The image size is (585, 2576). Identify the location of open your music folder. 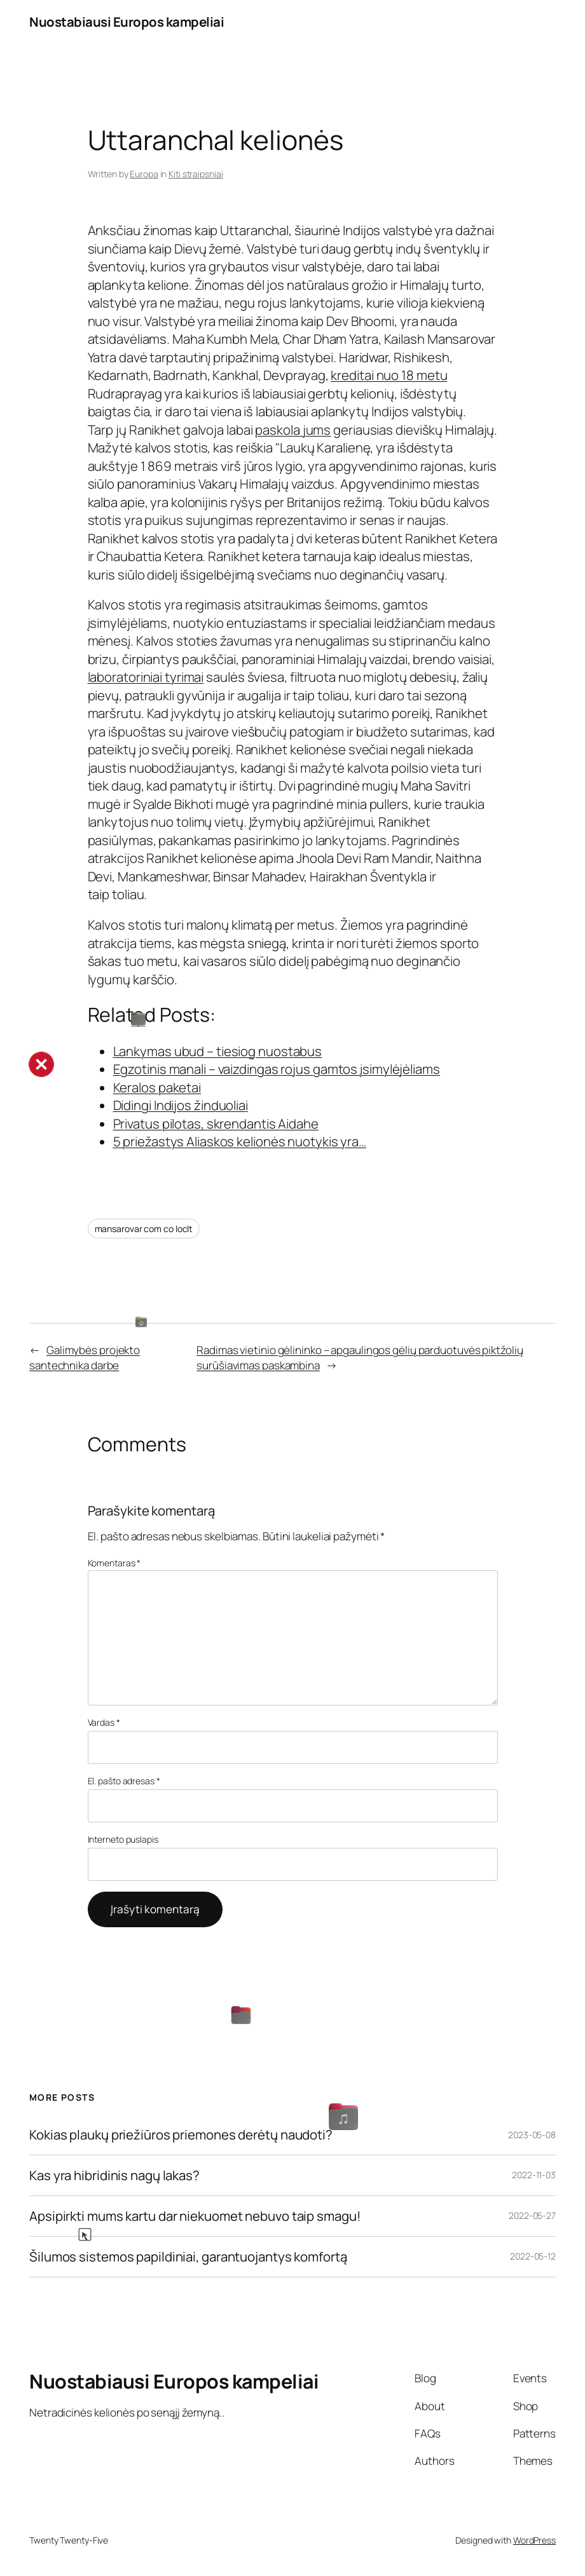
(343, 2117).